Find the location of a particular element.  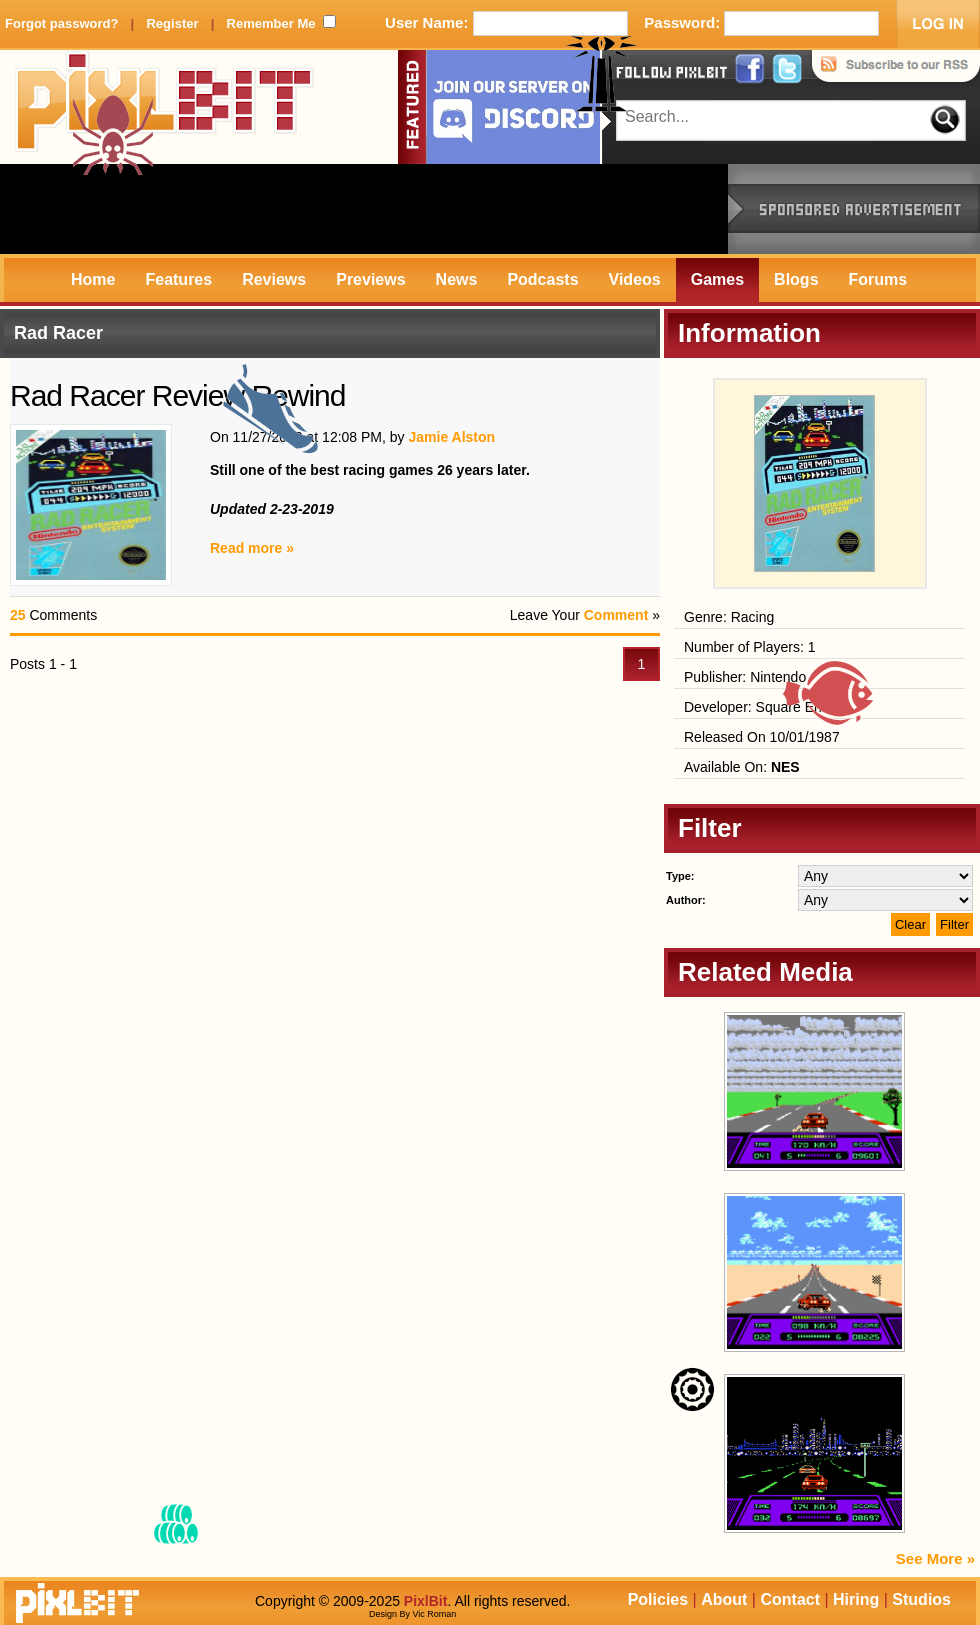

spider enemy or creature in a game interface is located at coordinates (113, 135).